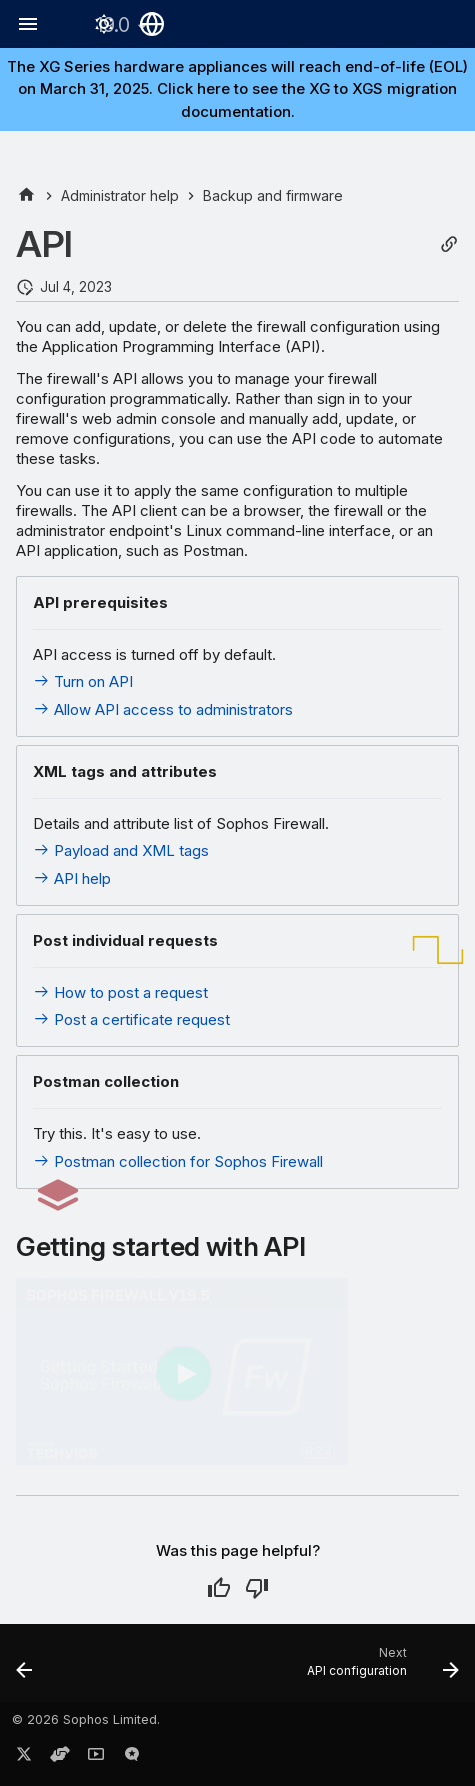 The image size is (475, 1786). What do you see at coordinates (58, 1195) in the screenshot?
I see `view stacked layers or items` at bounding box center [58, 1195].